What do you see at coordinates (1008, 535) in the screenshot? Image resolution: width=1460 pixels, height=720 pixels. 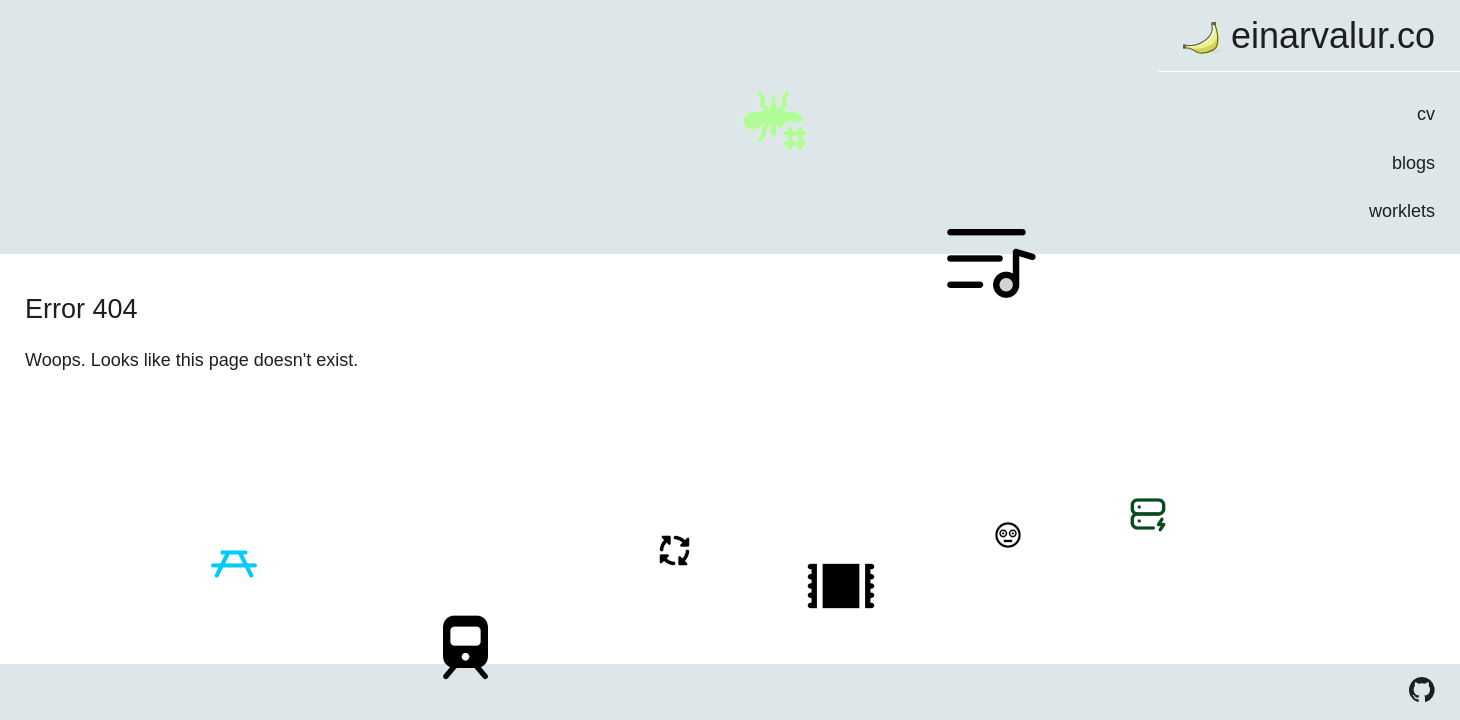 I see `react with embarrassment or surprise` at bounding box center [1008, 535].